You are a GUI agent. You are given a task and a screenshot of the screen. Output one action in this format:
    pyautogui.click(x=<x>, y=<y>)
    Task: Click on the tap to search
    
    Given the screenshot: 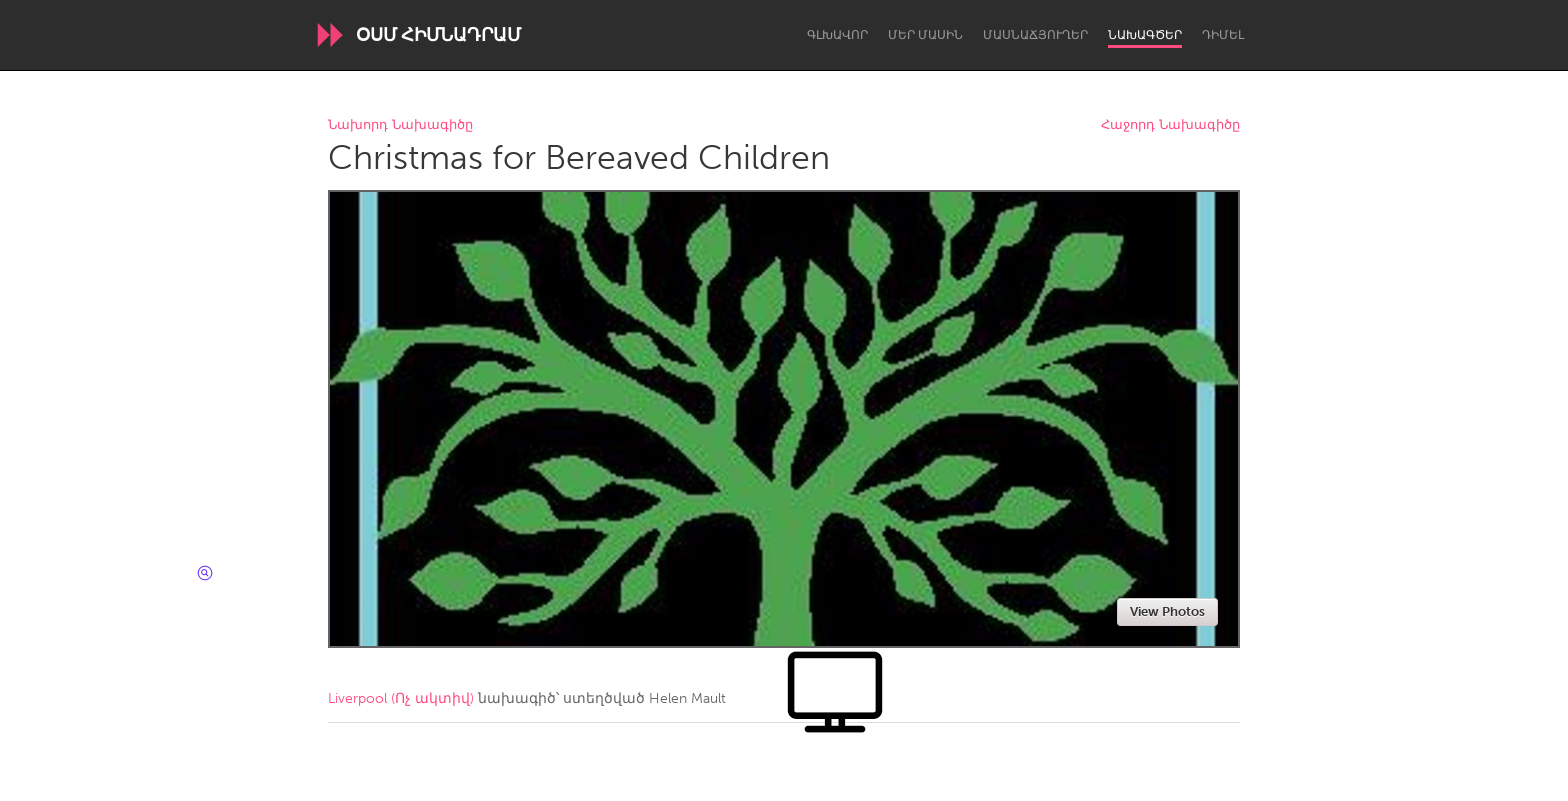 What is the action you would take?
    pyautogui.click(x=205, y=573)
    